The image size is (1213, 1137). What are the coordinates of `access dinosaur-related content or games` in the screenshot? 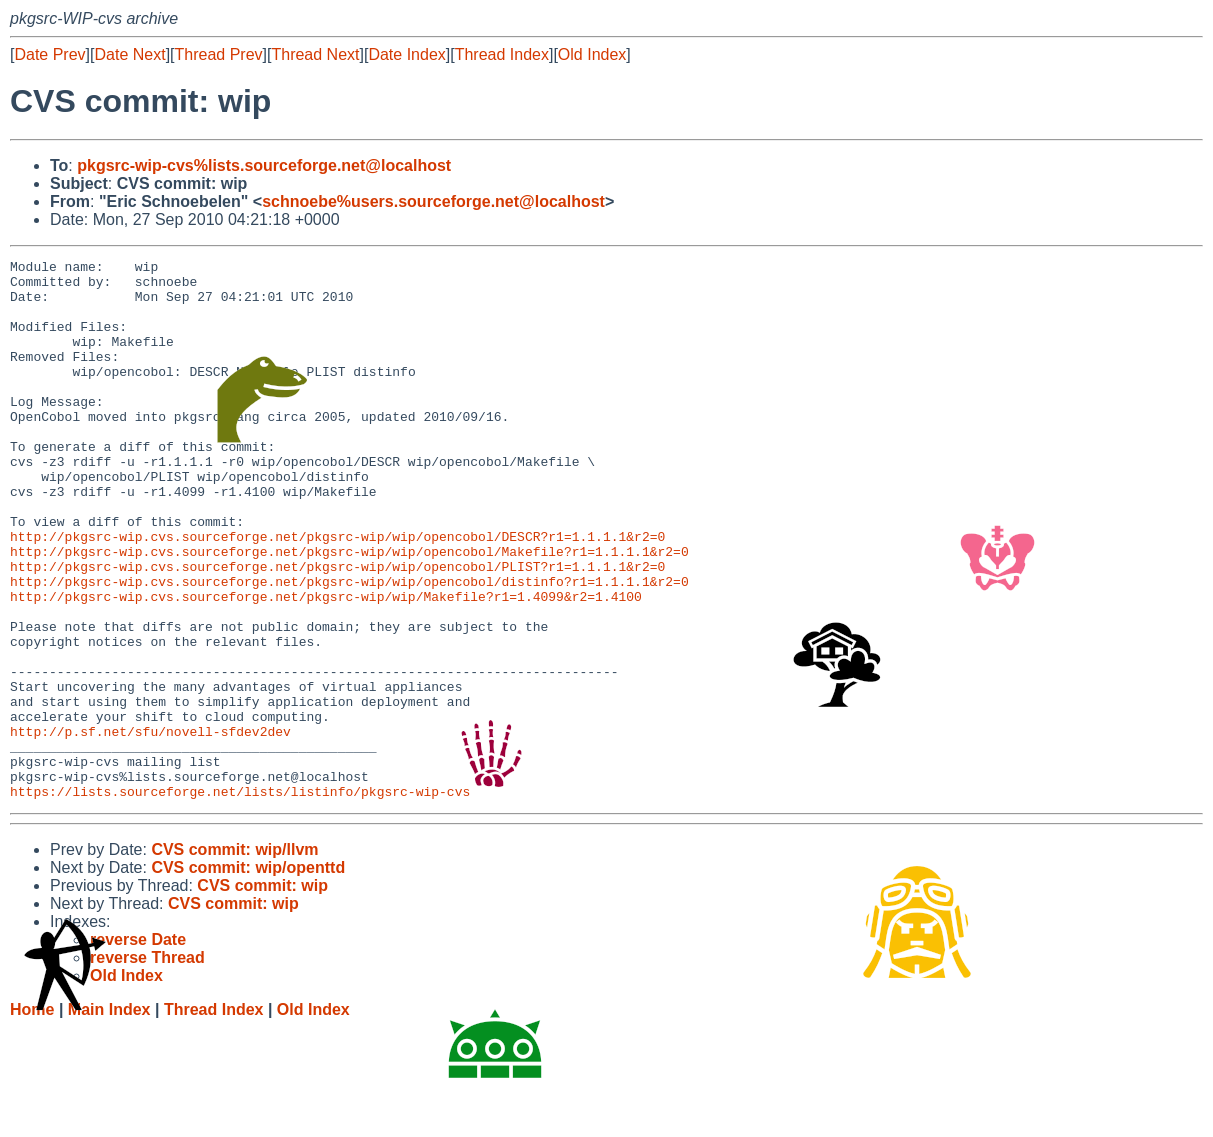 It's located at (263, 396).